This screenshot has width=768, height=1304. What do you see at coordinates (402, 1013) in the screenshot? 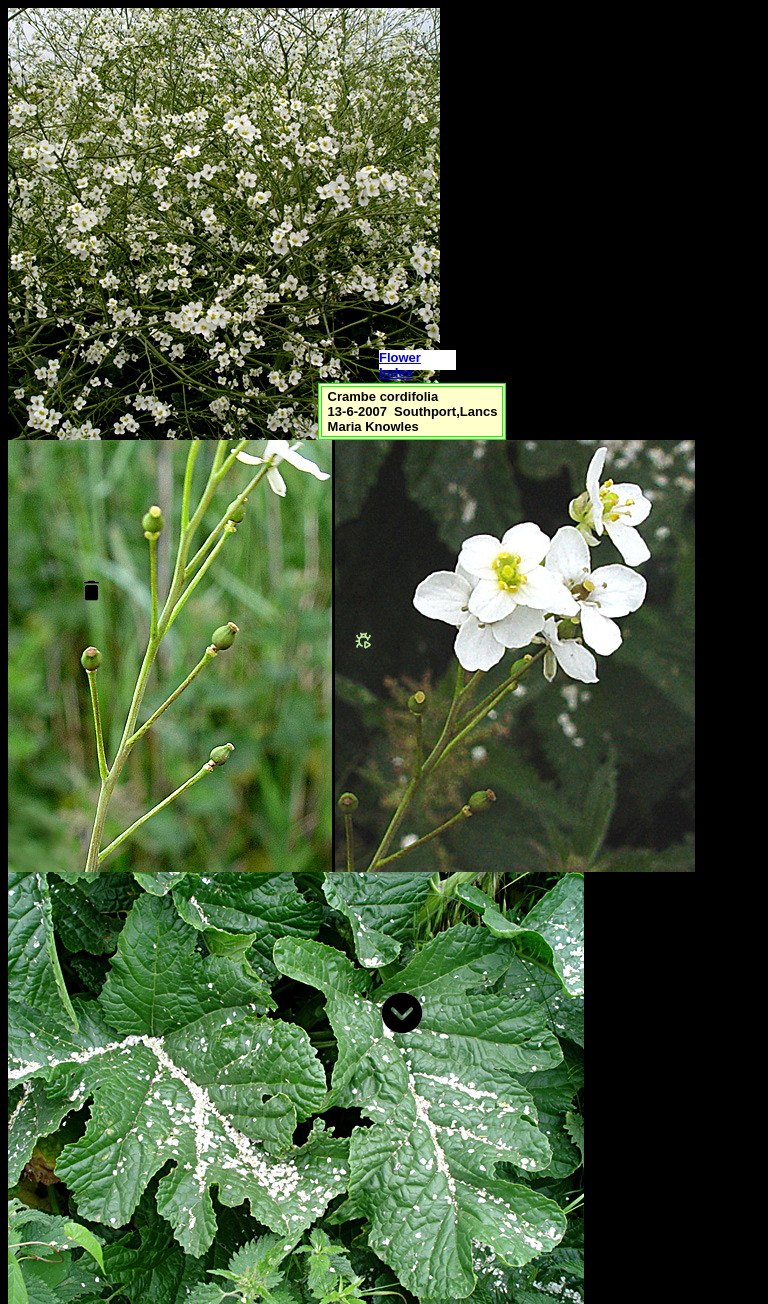
I see `expand to show more content` at bounding box center [402, 1013].